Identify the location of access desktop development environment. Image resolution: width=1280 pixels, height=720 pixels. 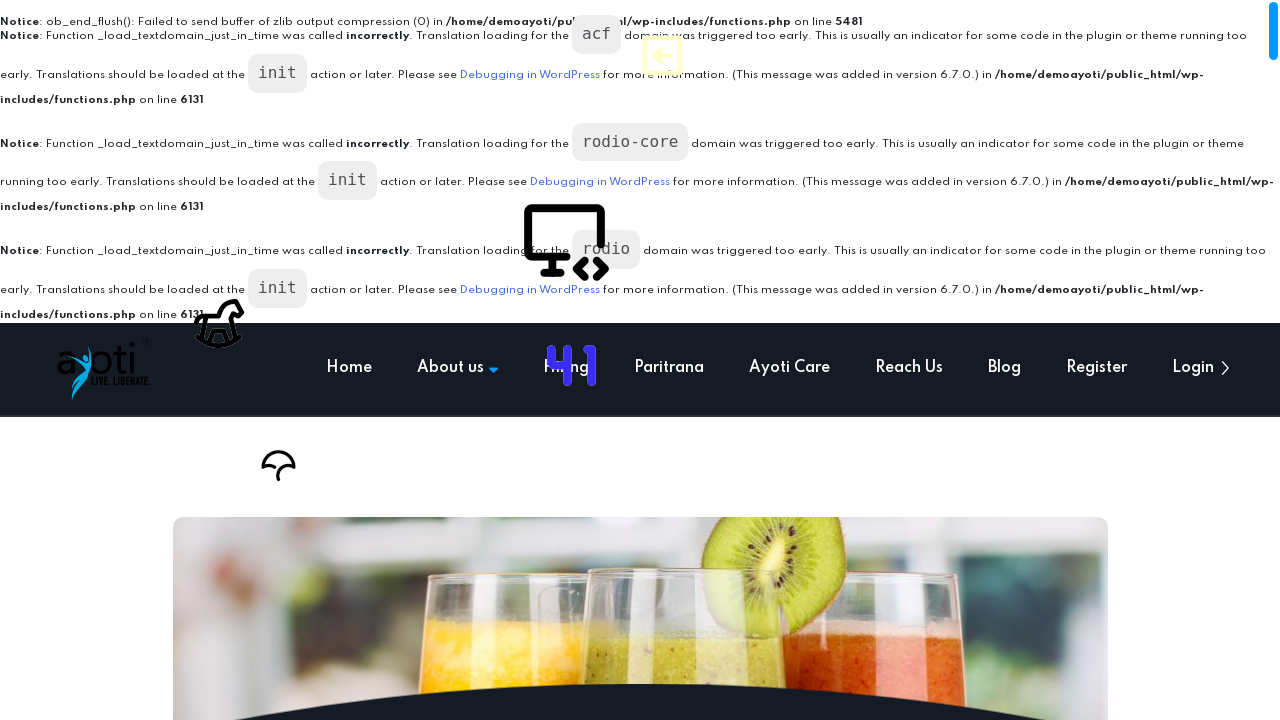
(564, 240).